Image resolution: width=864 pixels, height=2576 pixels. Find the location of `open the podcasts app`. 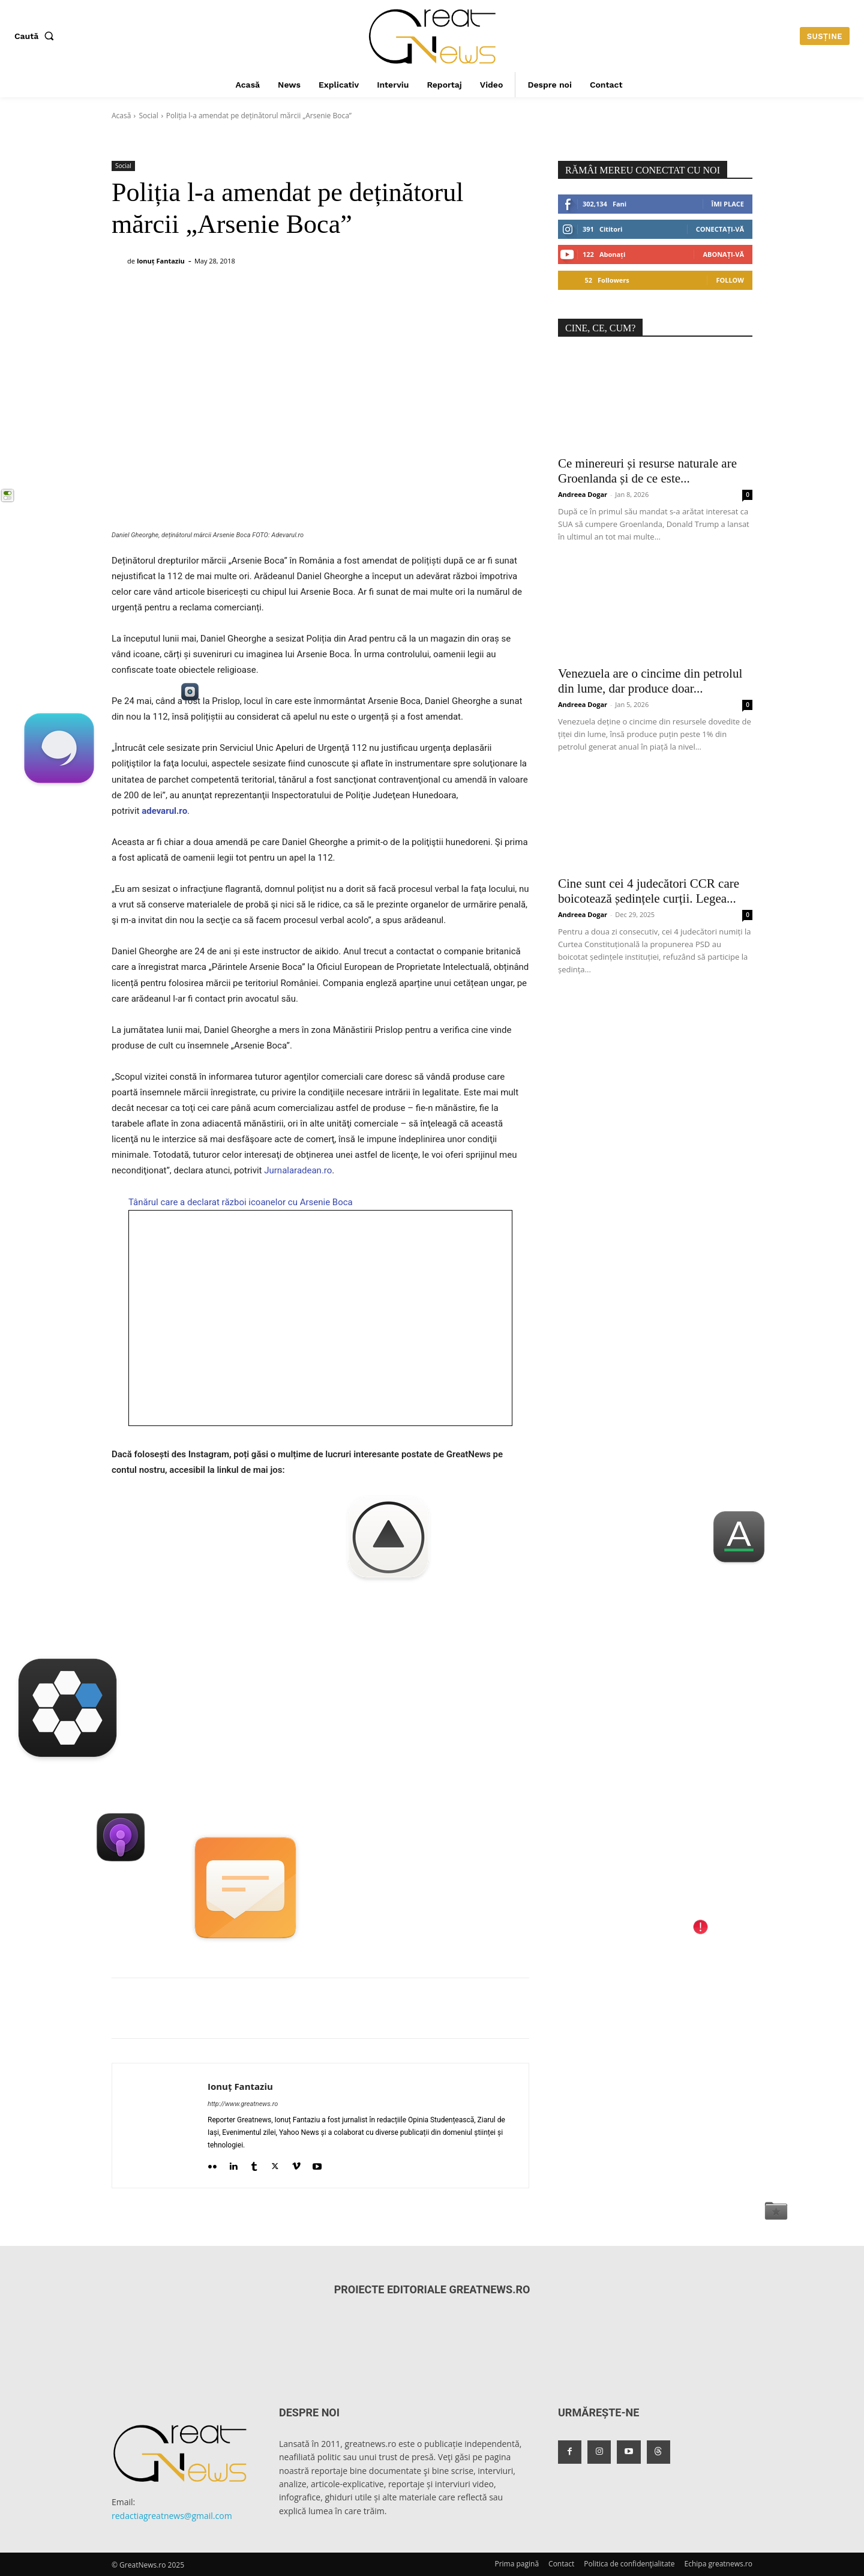

open the podcasts app is located at coordinates (121, 1837).